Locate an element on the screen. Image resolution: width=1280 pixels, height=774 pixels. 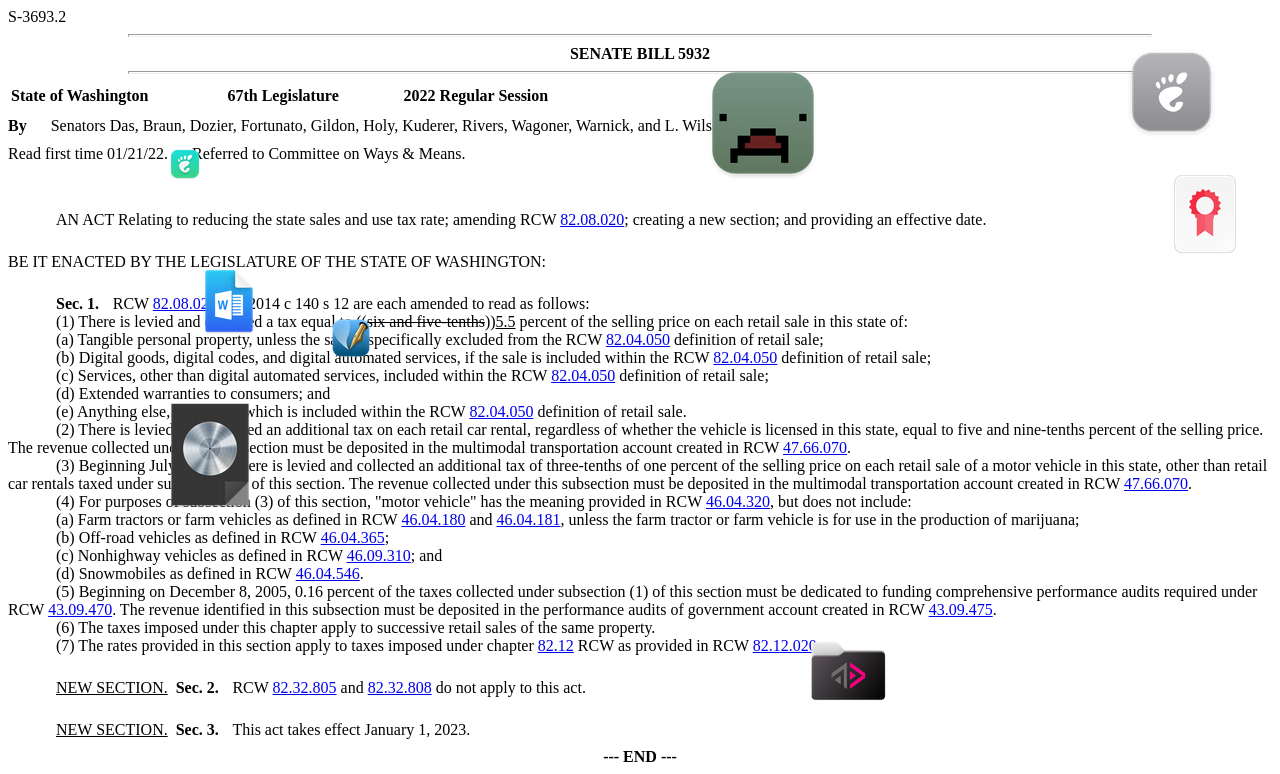
create a new song project from template in GarageBand is located at coordinates (210, 457).